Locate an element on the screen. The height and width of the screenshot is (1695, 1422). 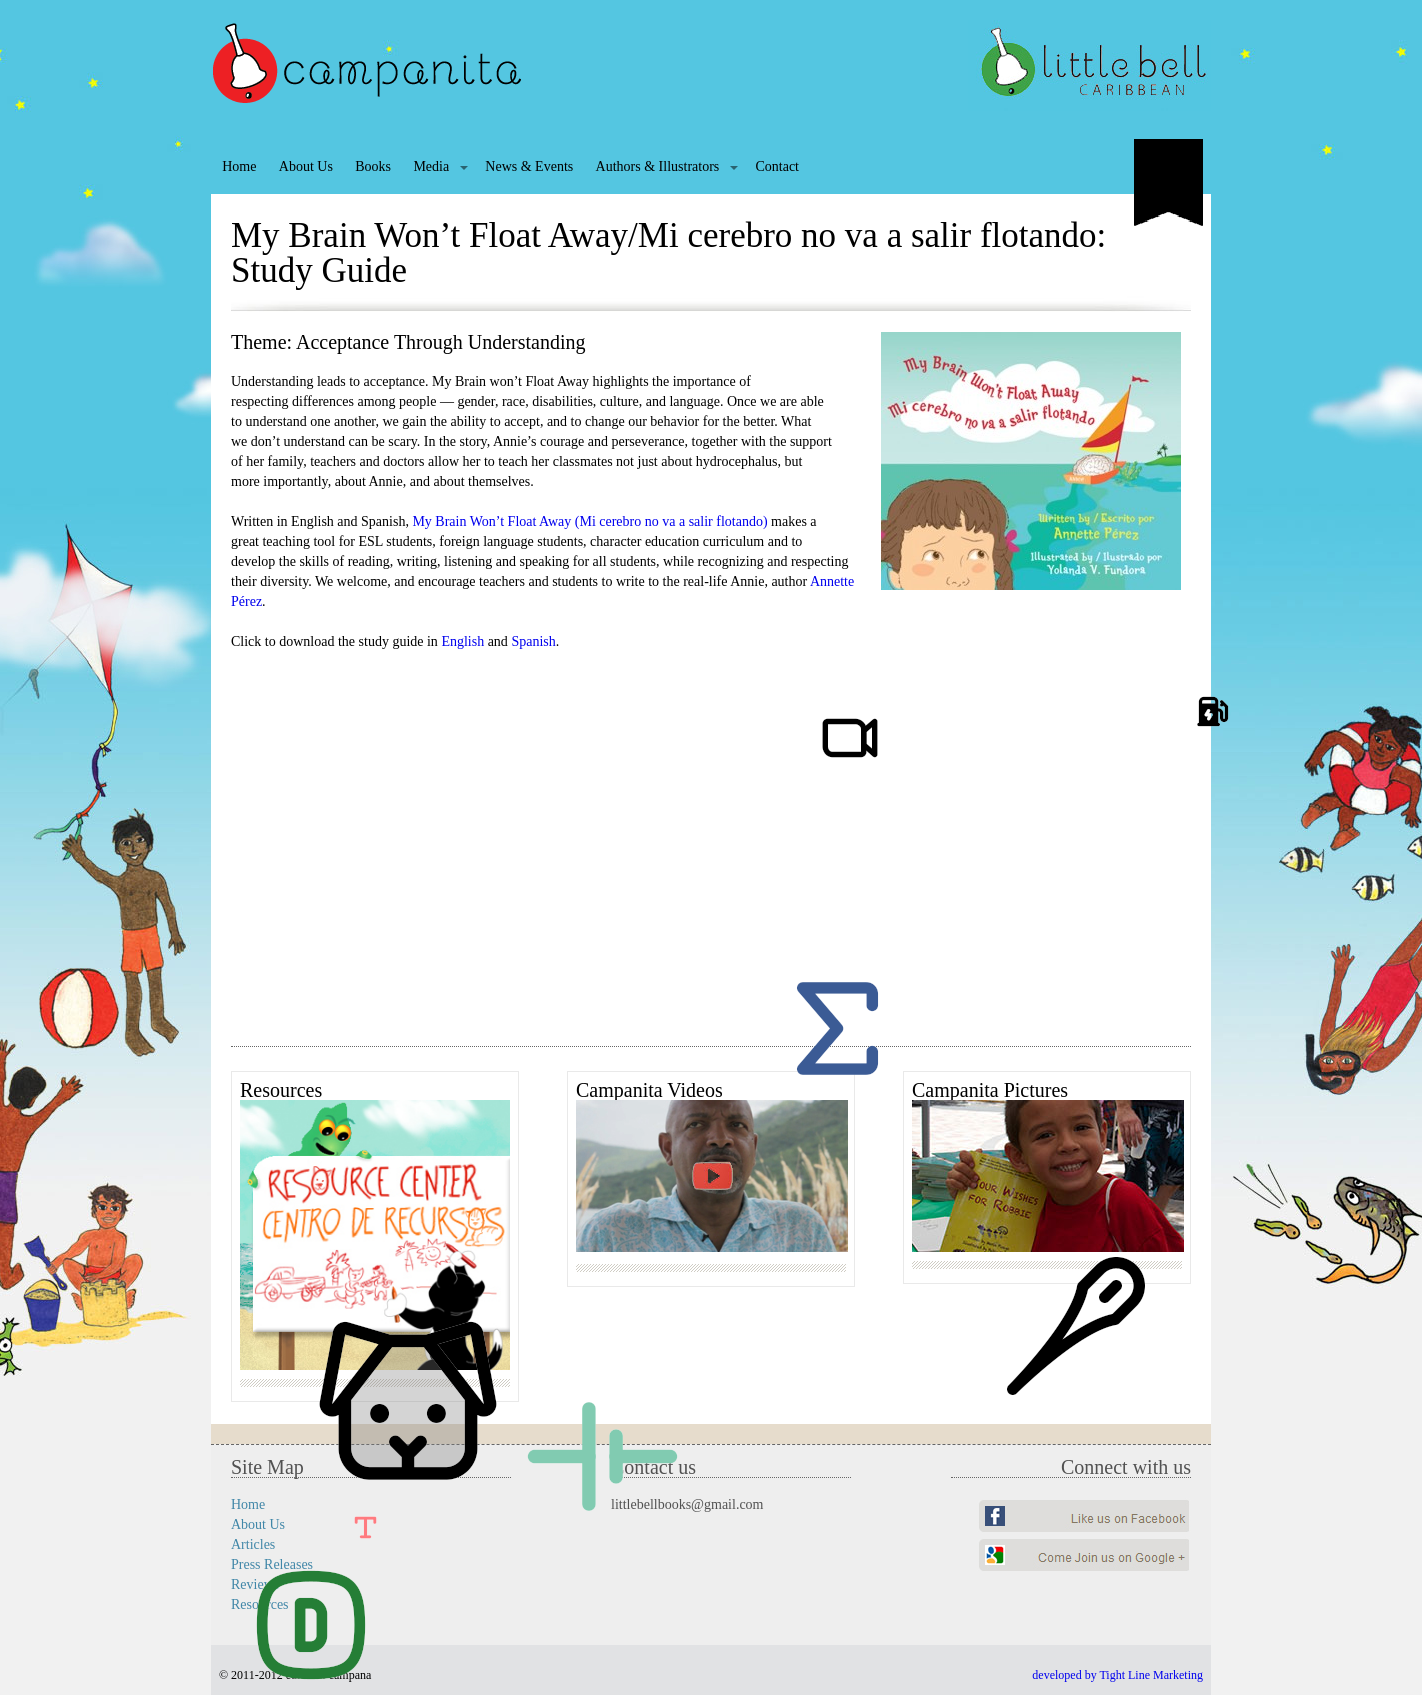
access sewing or crafting tools is located at coordinates (1076, 1326).